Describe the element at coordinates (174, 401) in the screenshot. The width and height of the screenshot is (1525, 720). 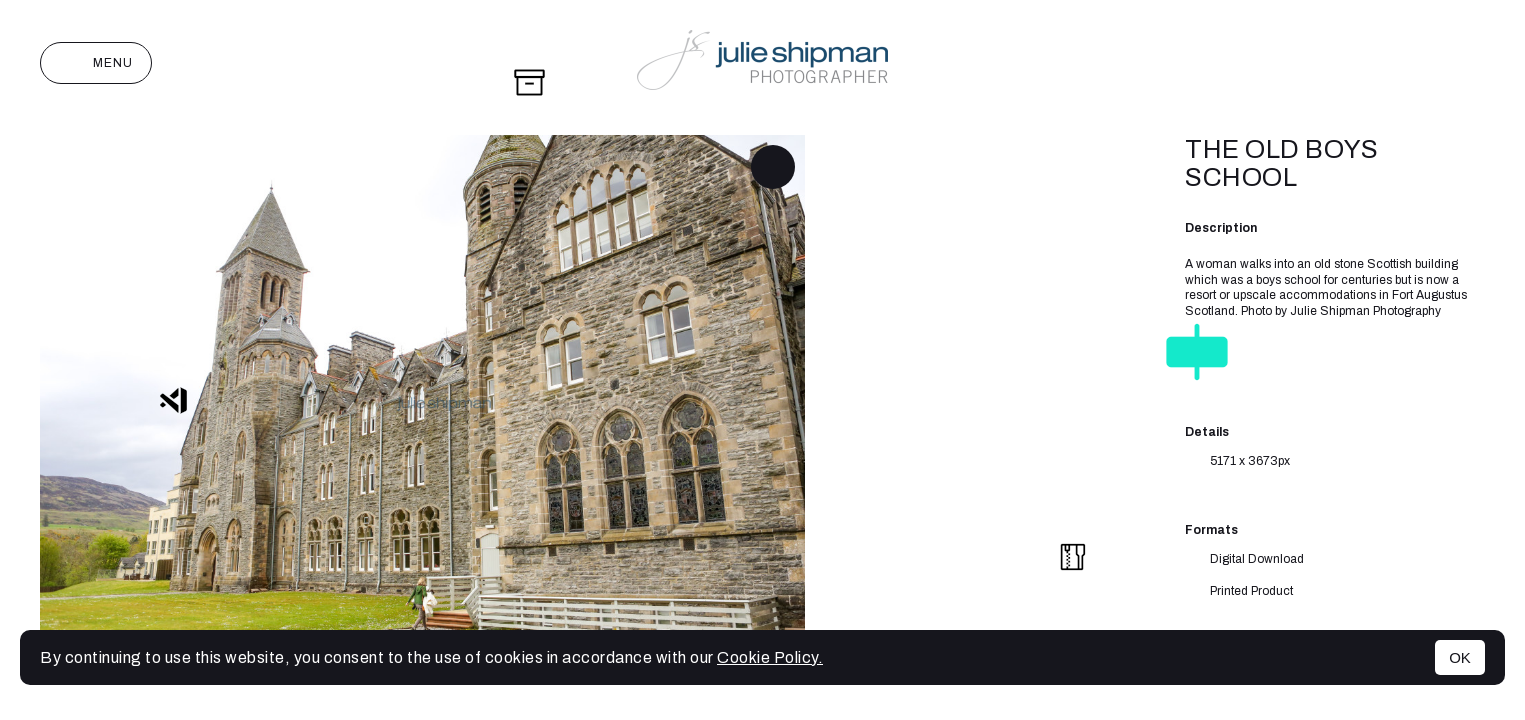
I see `open visual studio code insiders` at that location.